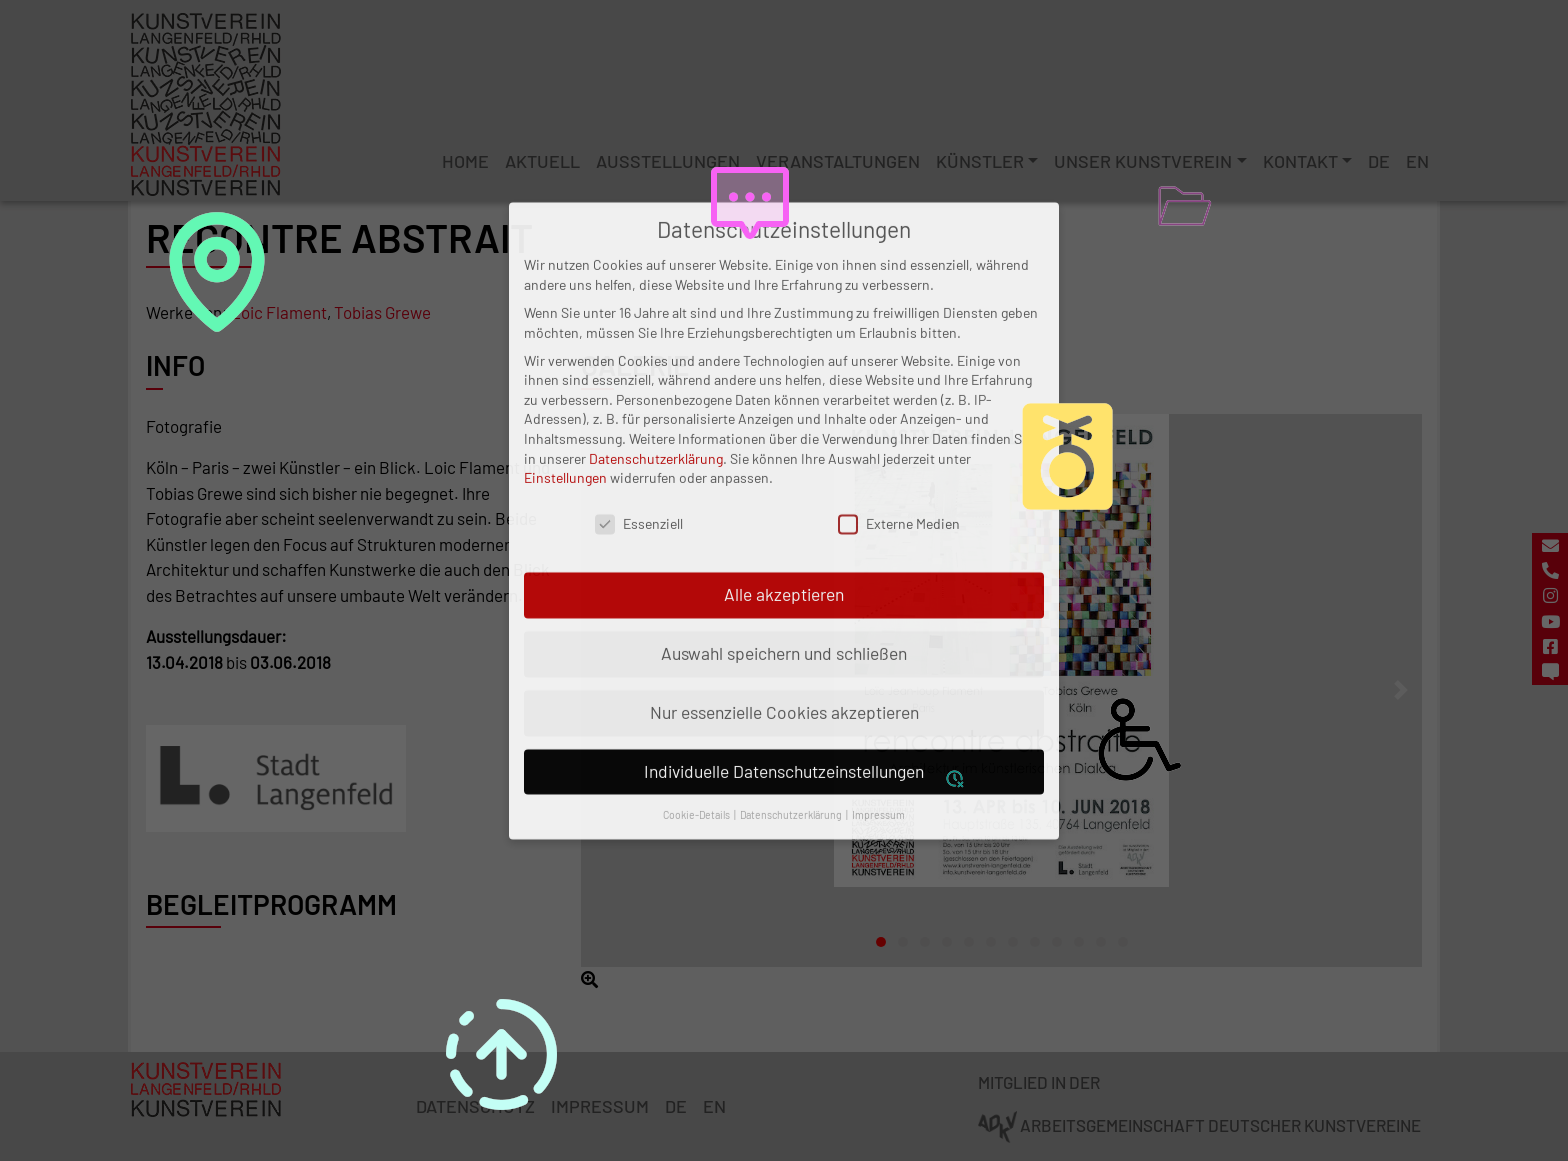 This screenshot has width=1568, height=1161. I want to click on cancel a scheduled event or timer, so click(954, 778).